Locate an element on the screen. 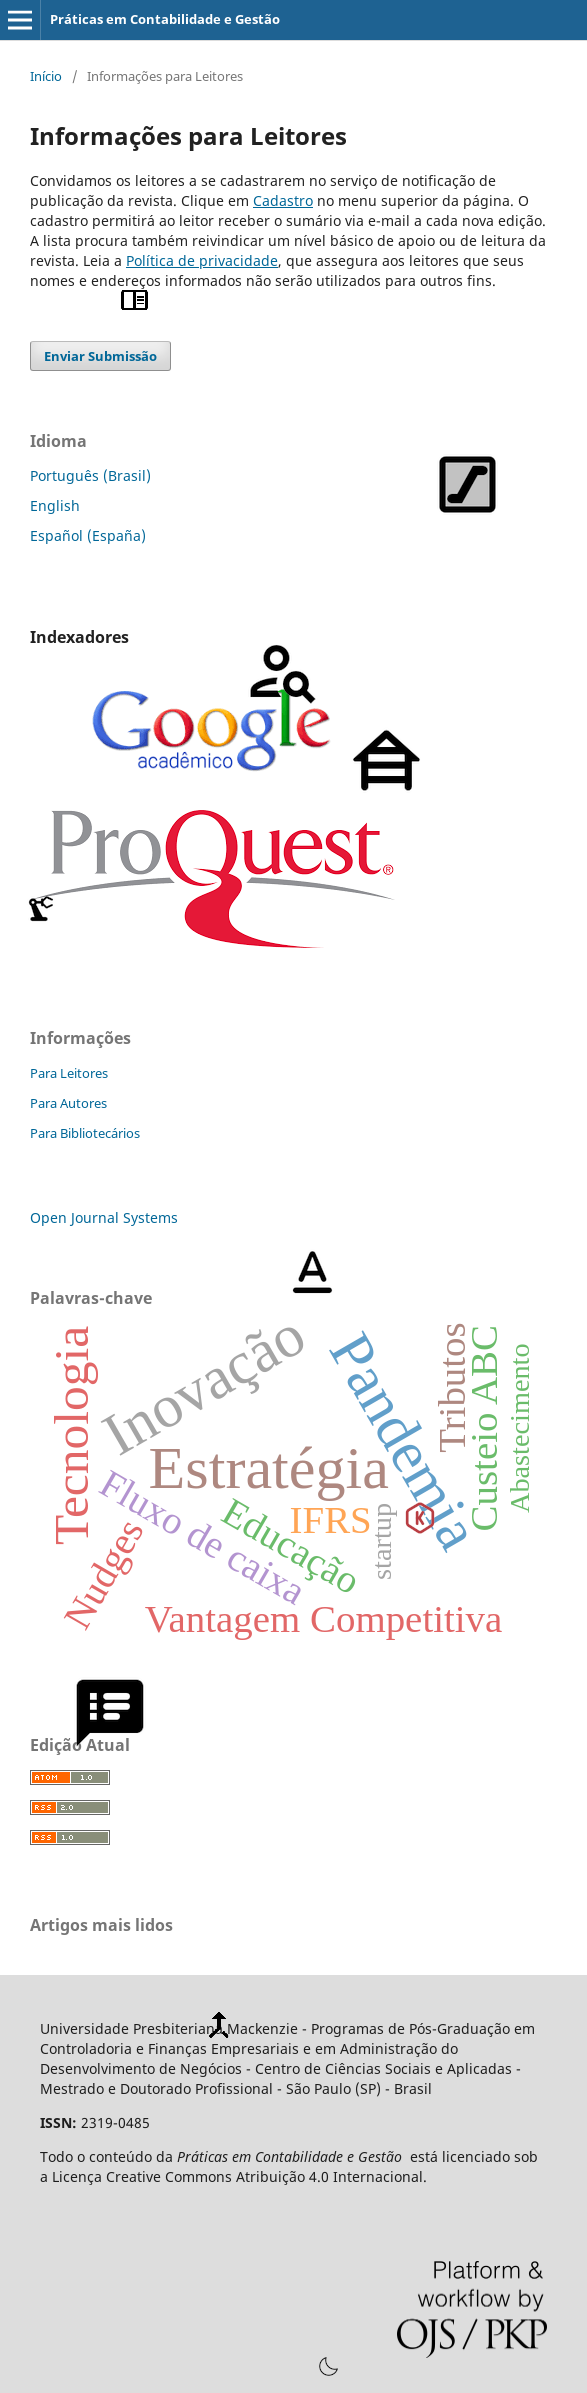  indicates a keyboard shortcut or hotkey is located at coordinates (420, 1518).